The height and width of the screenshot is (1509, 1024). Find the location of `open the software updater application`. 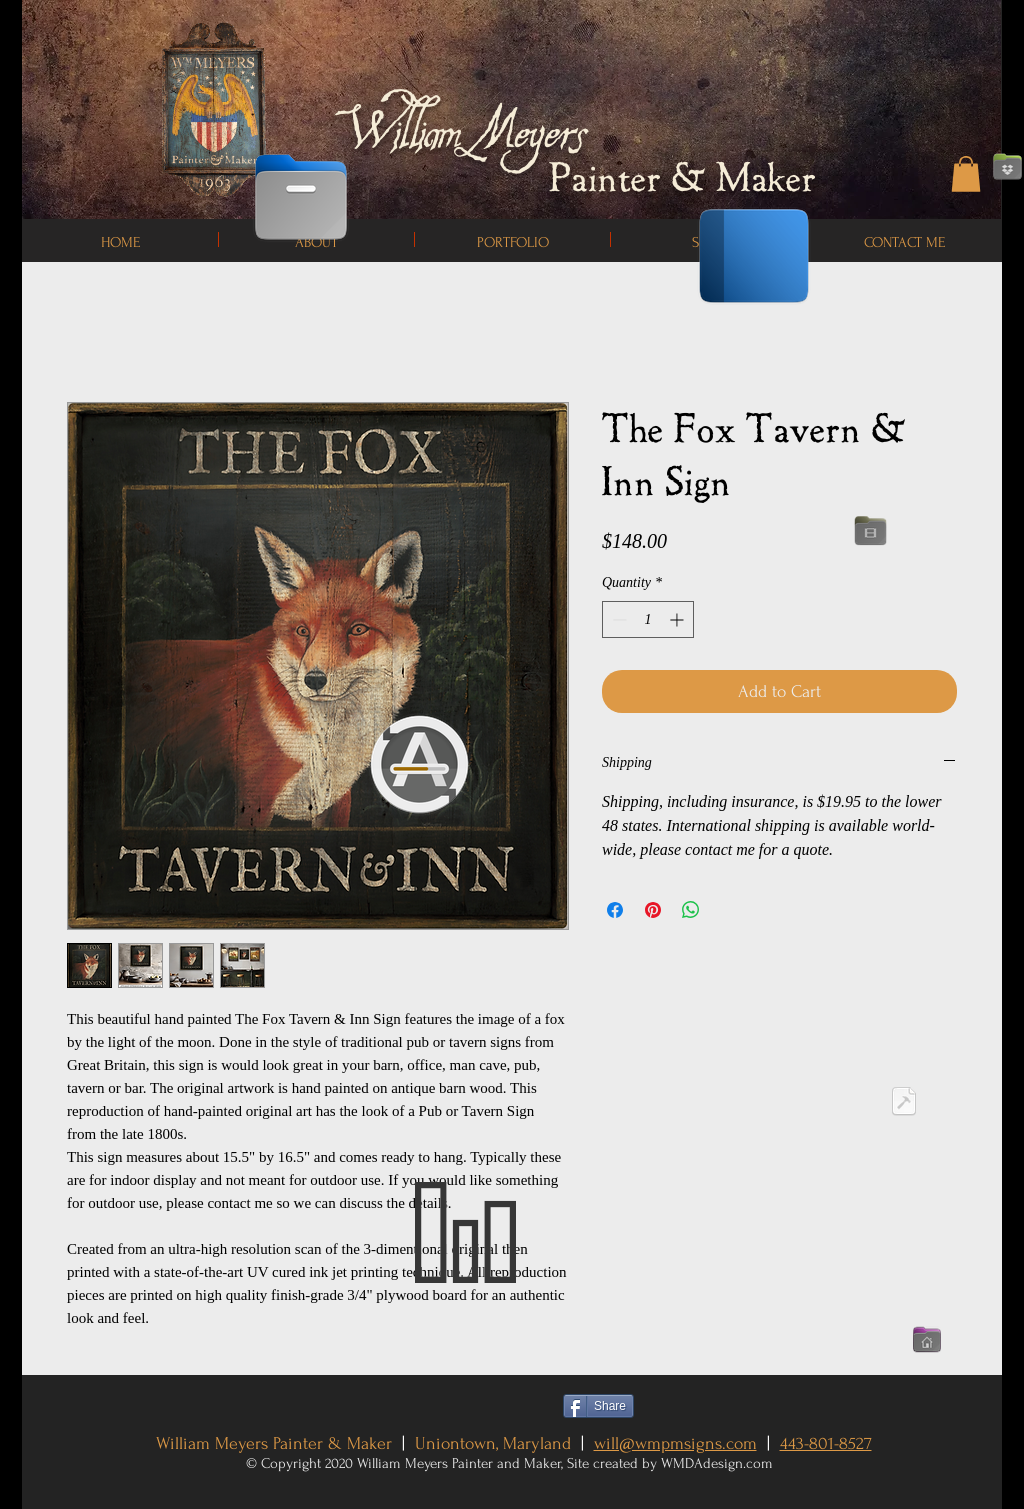

open the software updater application is located at coordinates (419, 764).